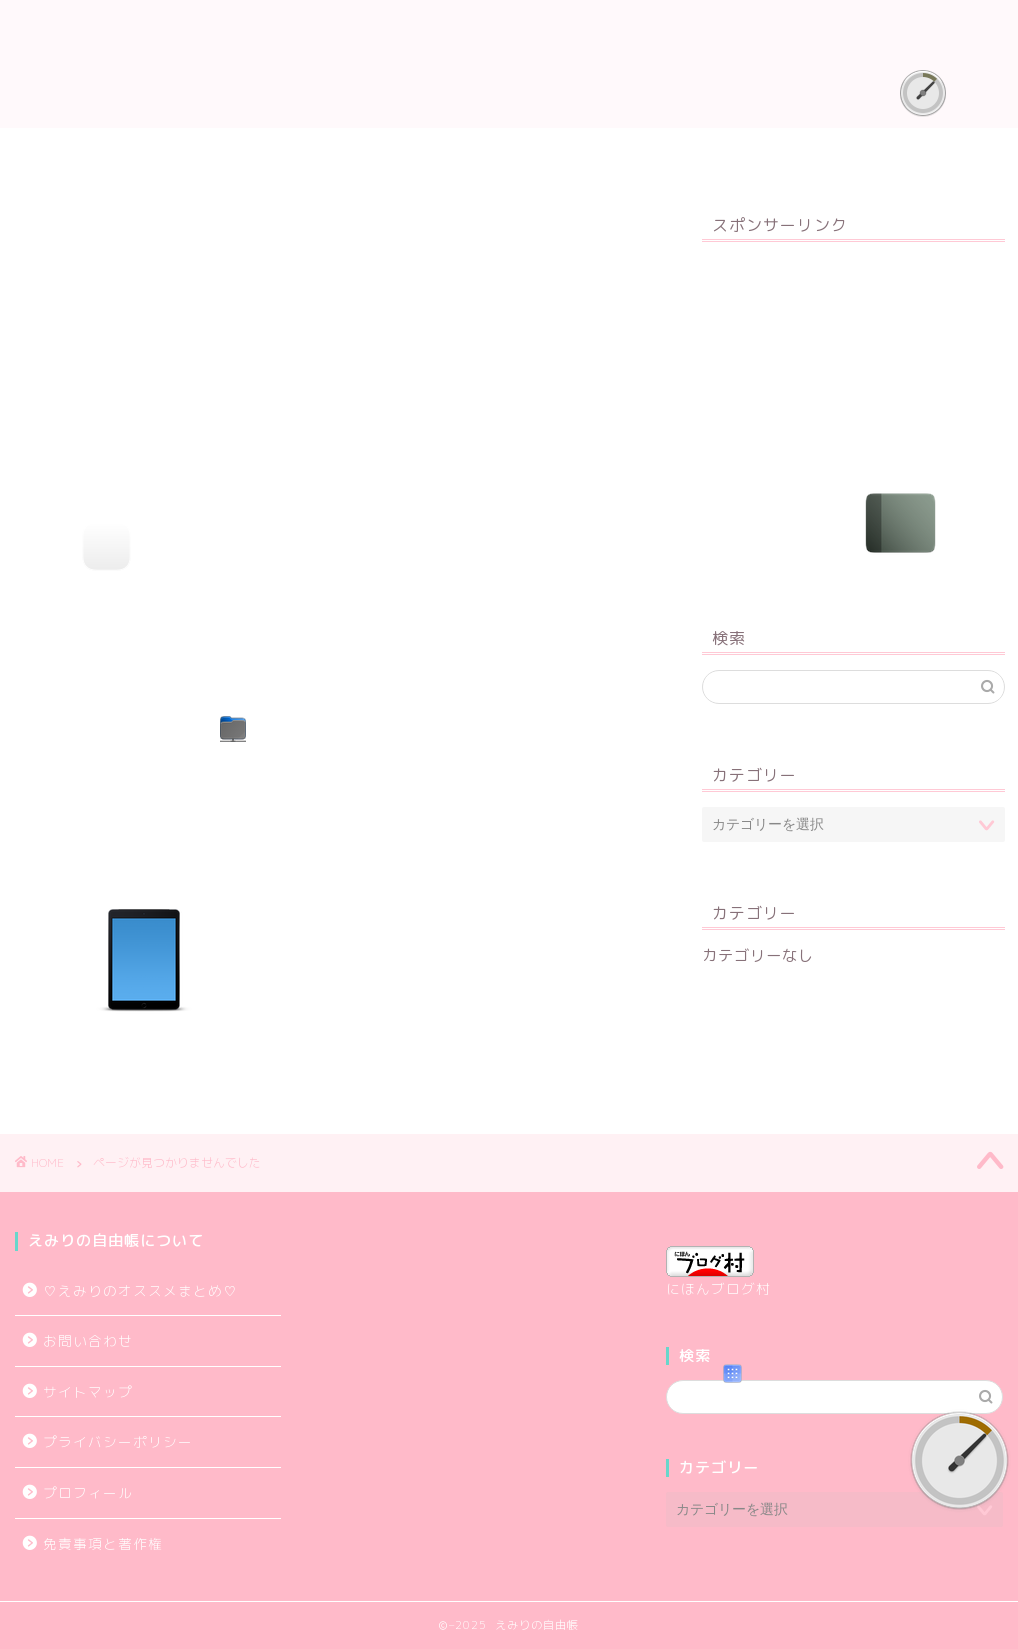 This screenshot has height=1649, width=1018. I want to click on iPad Air 2 device with cellular connectivity, so click(144, 959).